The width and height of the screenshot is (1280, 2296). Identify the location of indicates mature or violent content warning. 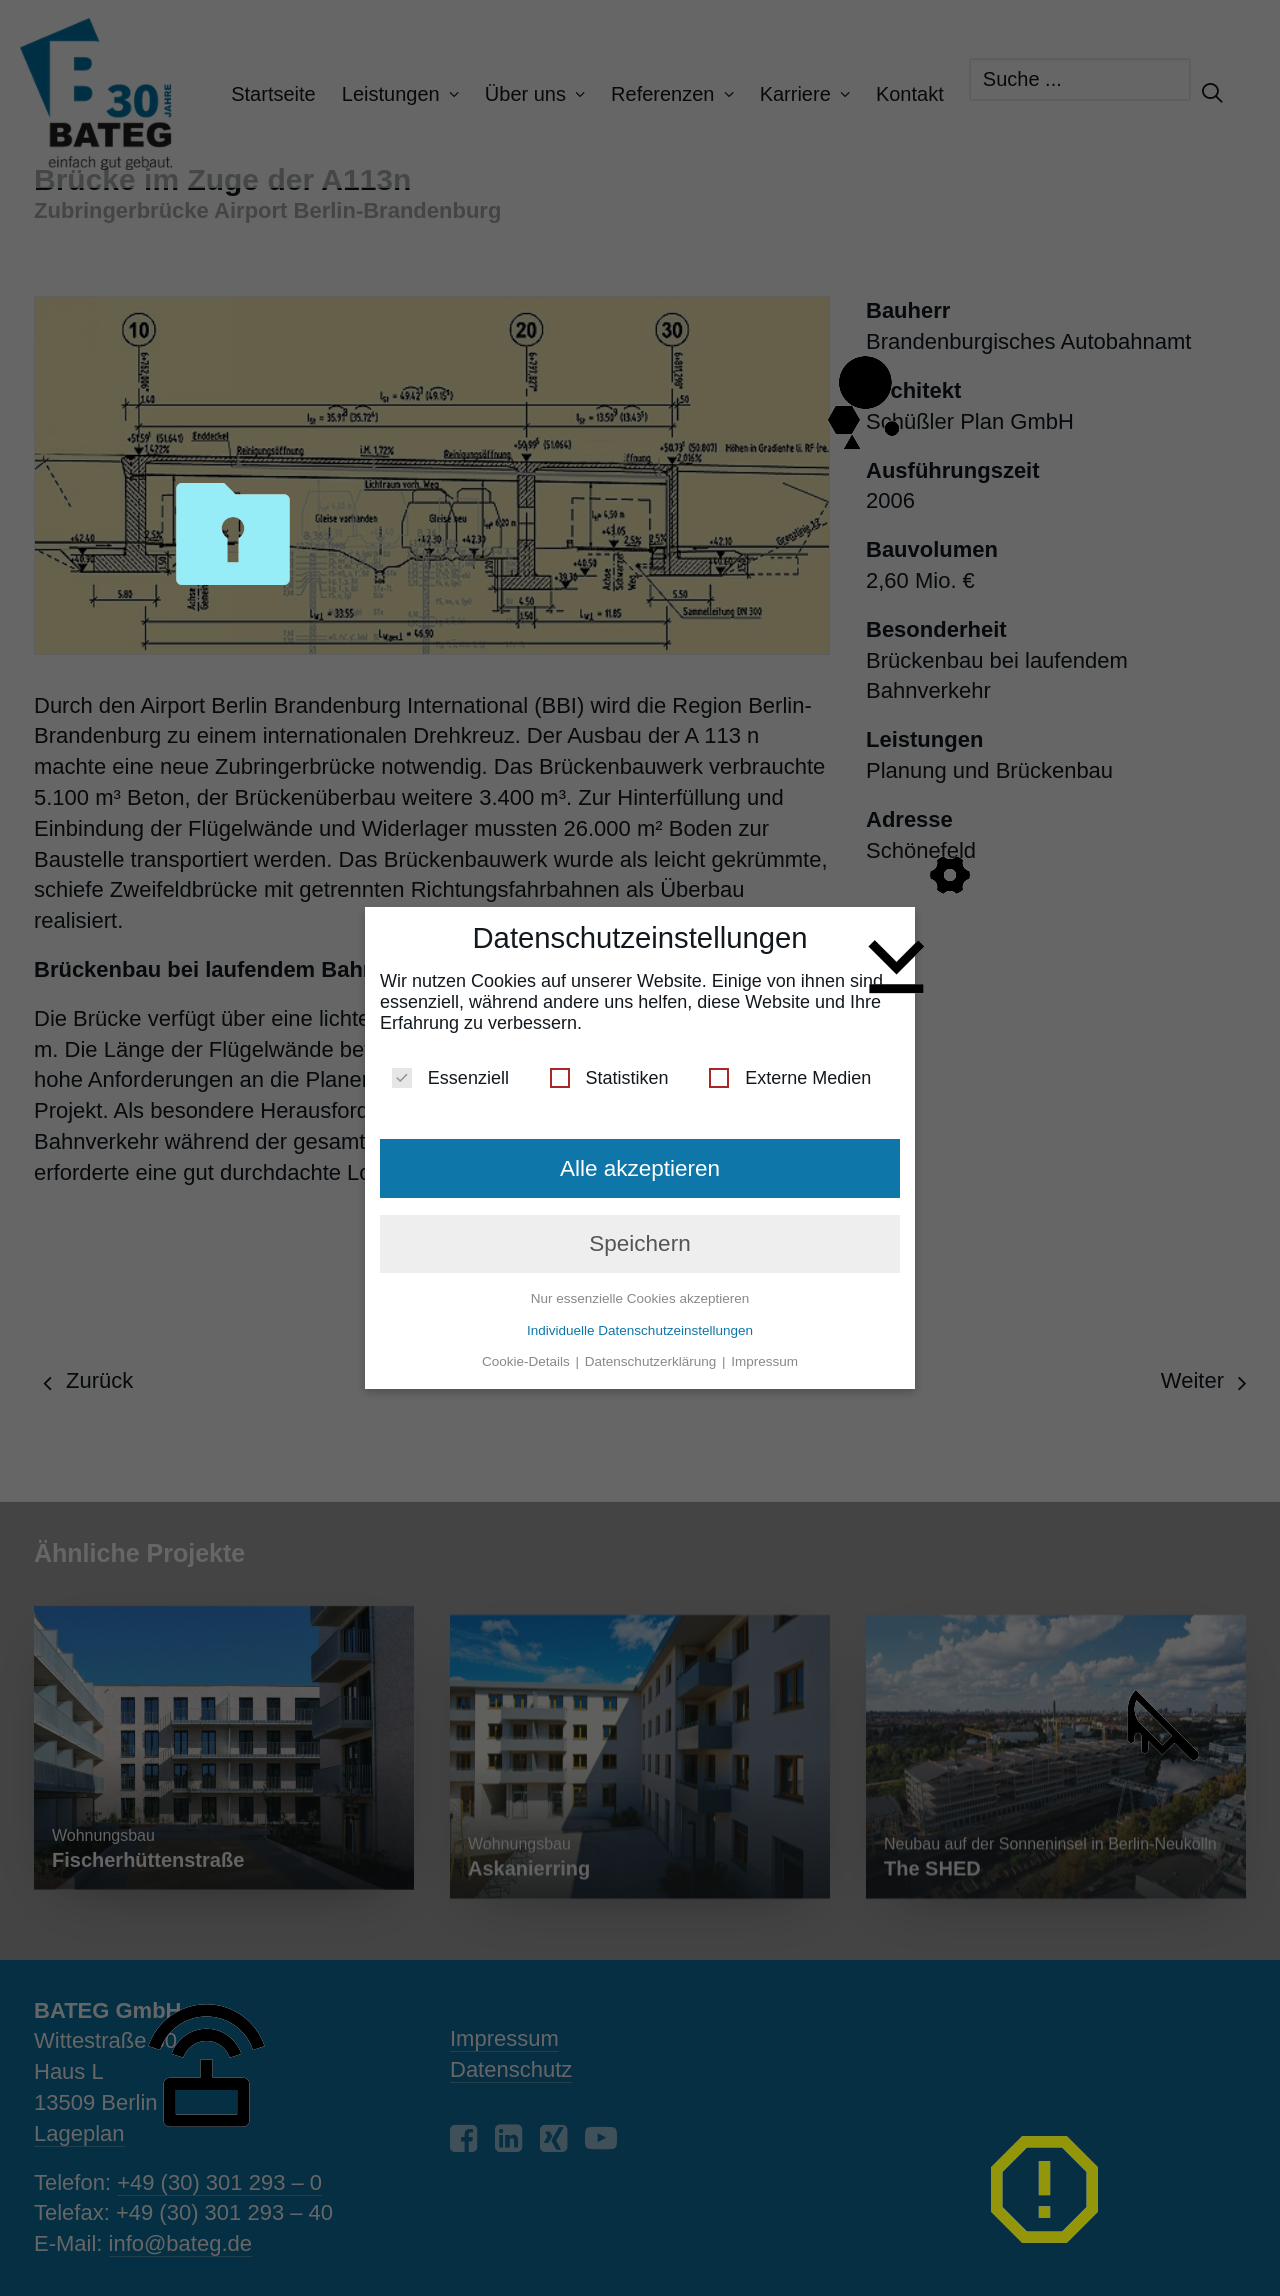
(1162, 1726).